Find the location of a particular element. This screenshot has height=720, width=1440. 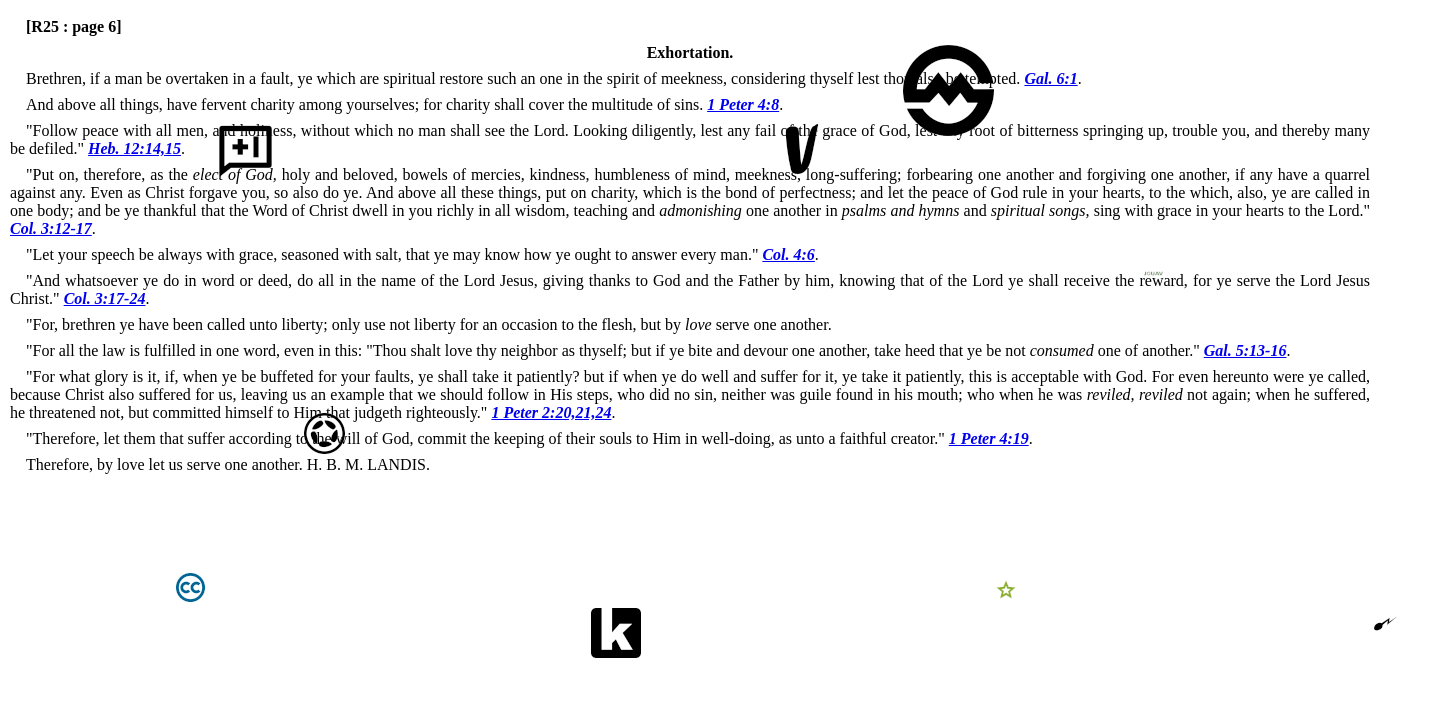

open the Vinted app is located at coordinates (802, 149).